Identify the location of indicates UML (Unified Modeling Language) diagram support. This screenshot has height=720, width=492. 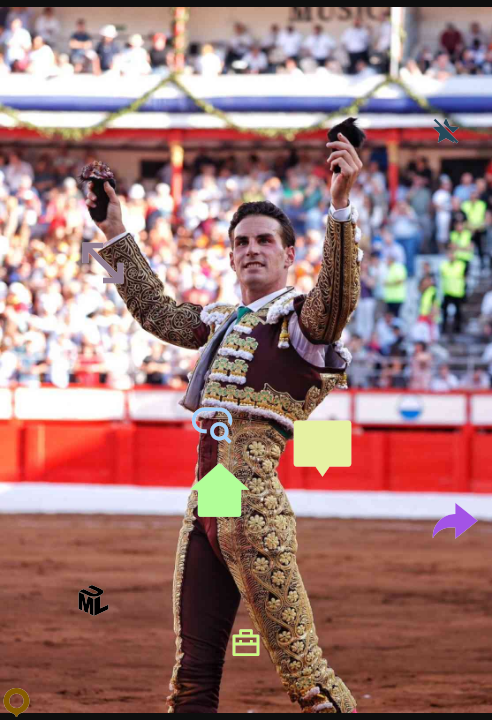
(93, 600).